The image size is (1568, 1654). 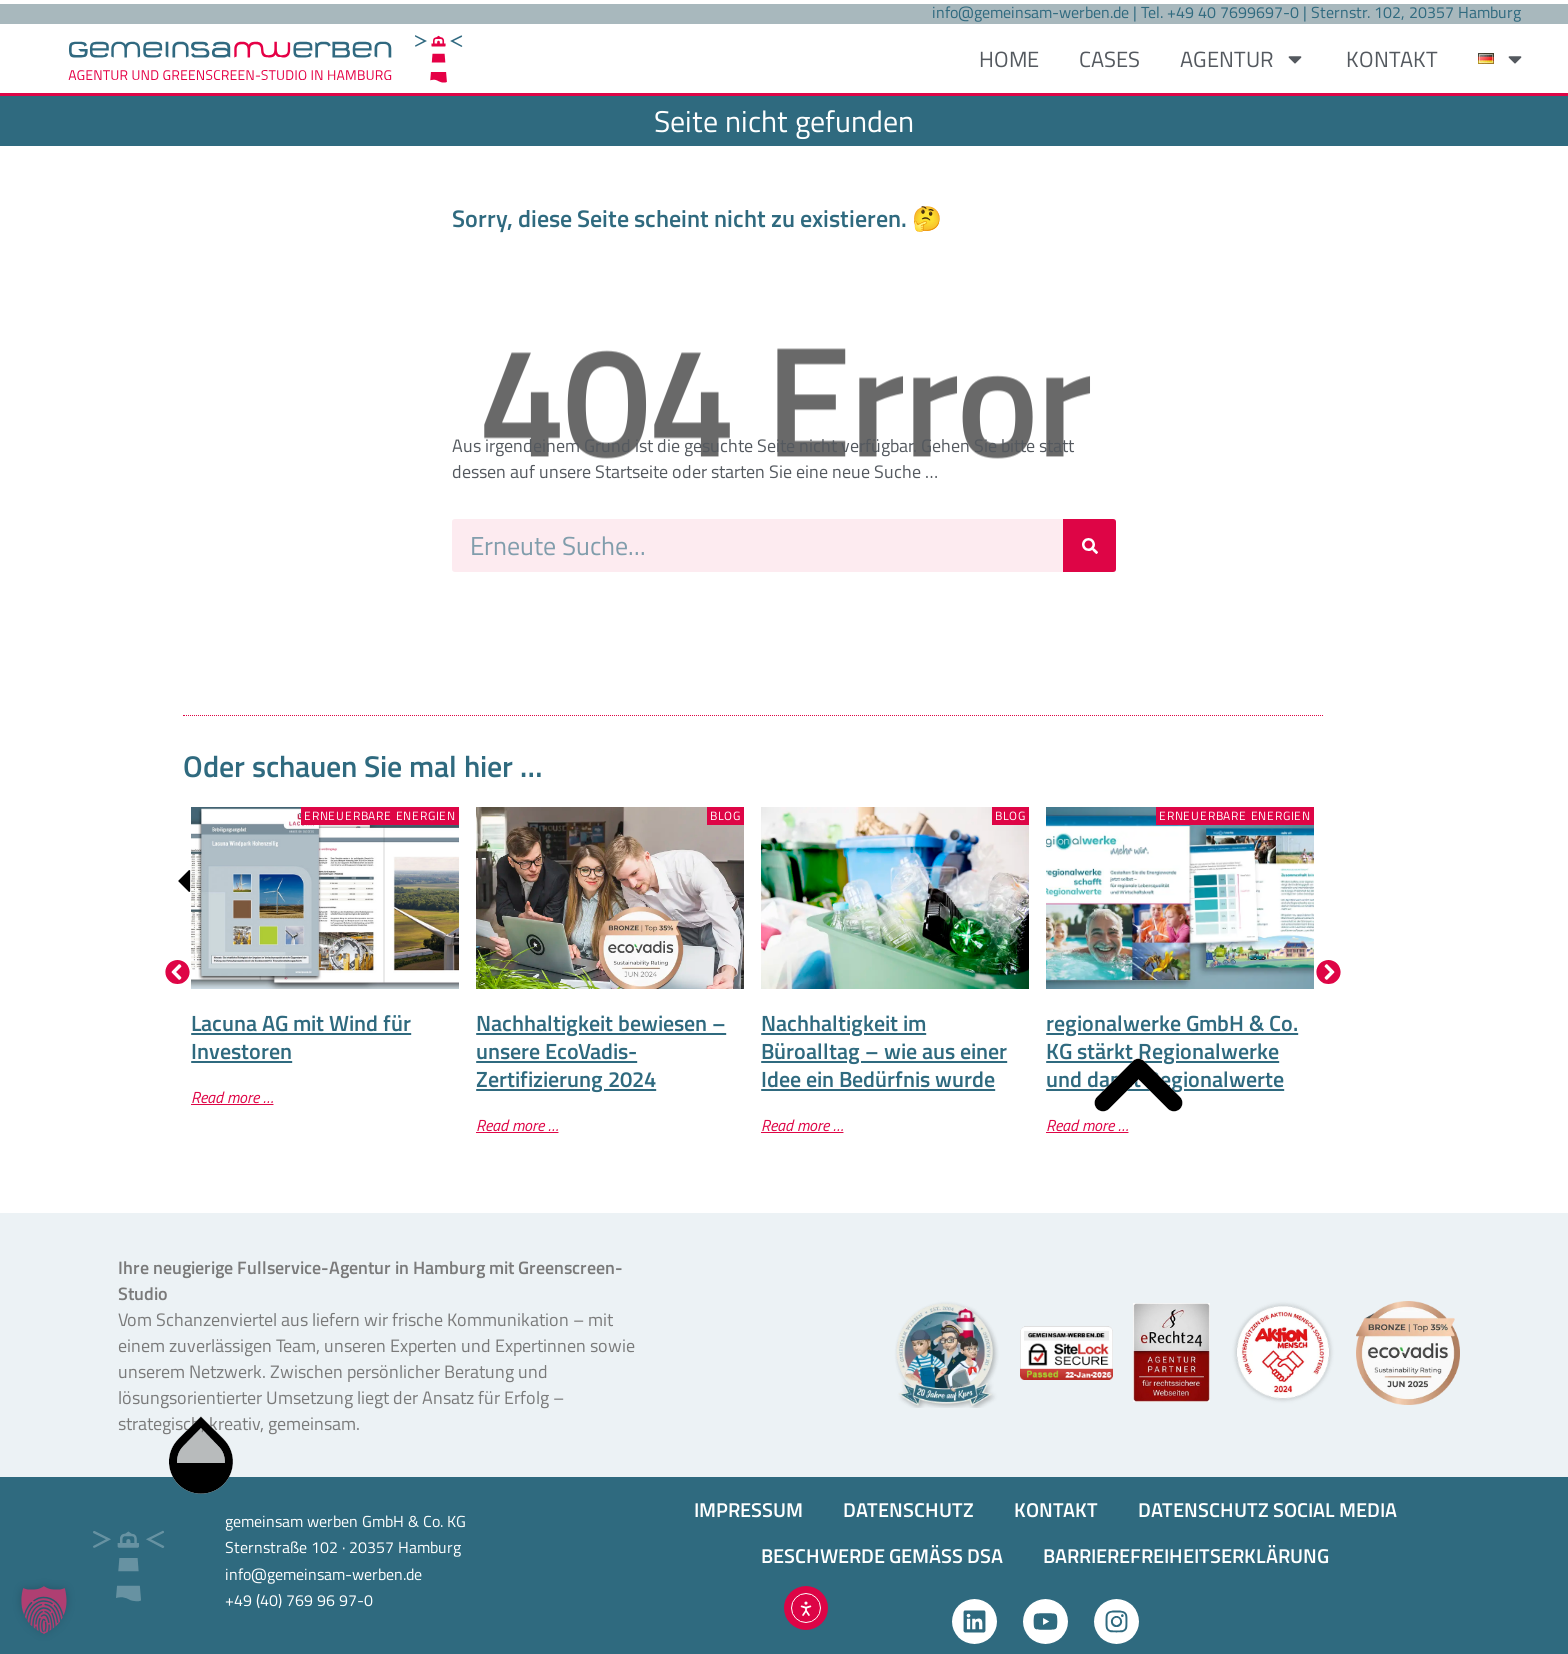 What do you see at coordinates (184, 881) in the screenshot?
I see `navigate back to the previous screen` at bounding box center [184, 881].